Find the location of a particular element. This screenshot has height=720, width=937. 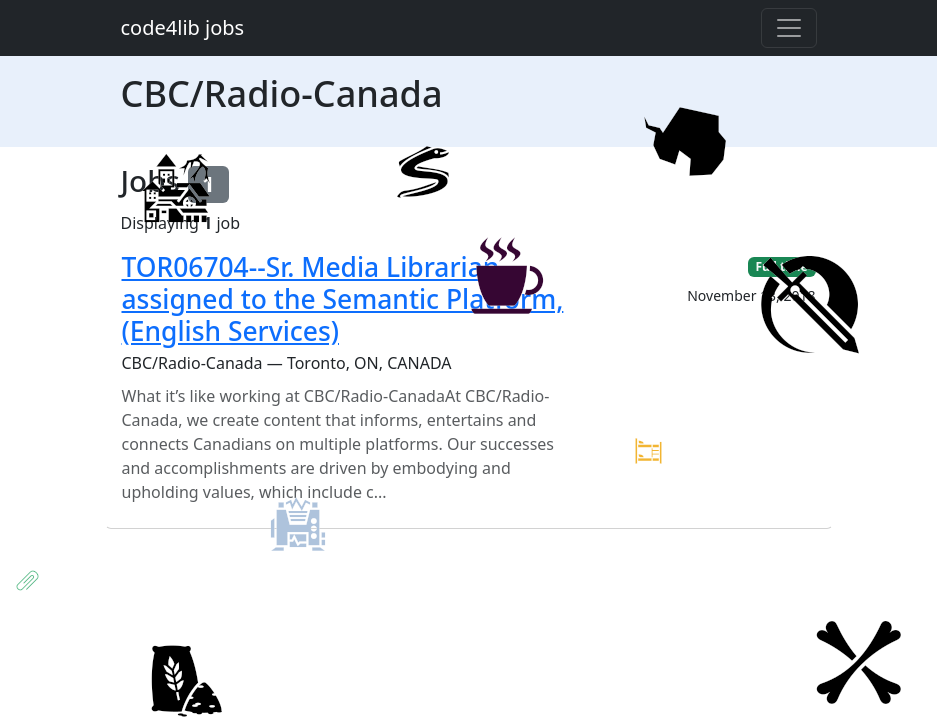

attach a file to your message is located at coordinates (27, 580).